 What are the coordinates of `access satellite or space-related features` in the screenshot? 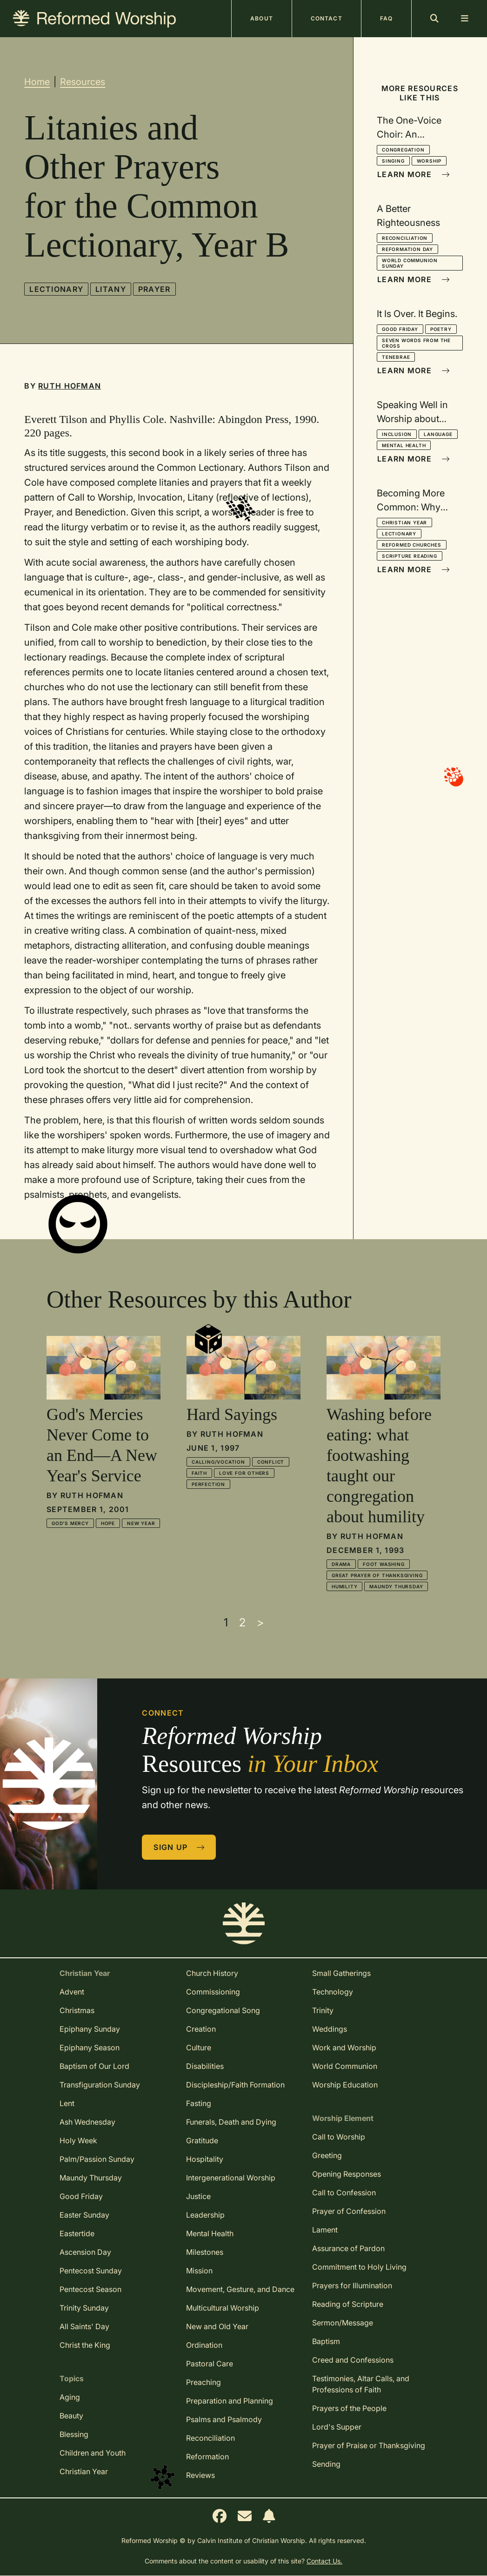 It's located at (240, 509).